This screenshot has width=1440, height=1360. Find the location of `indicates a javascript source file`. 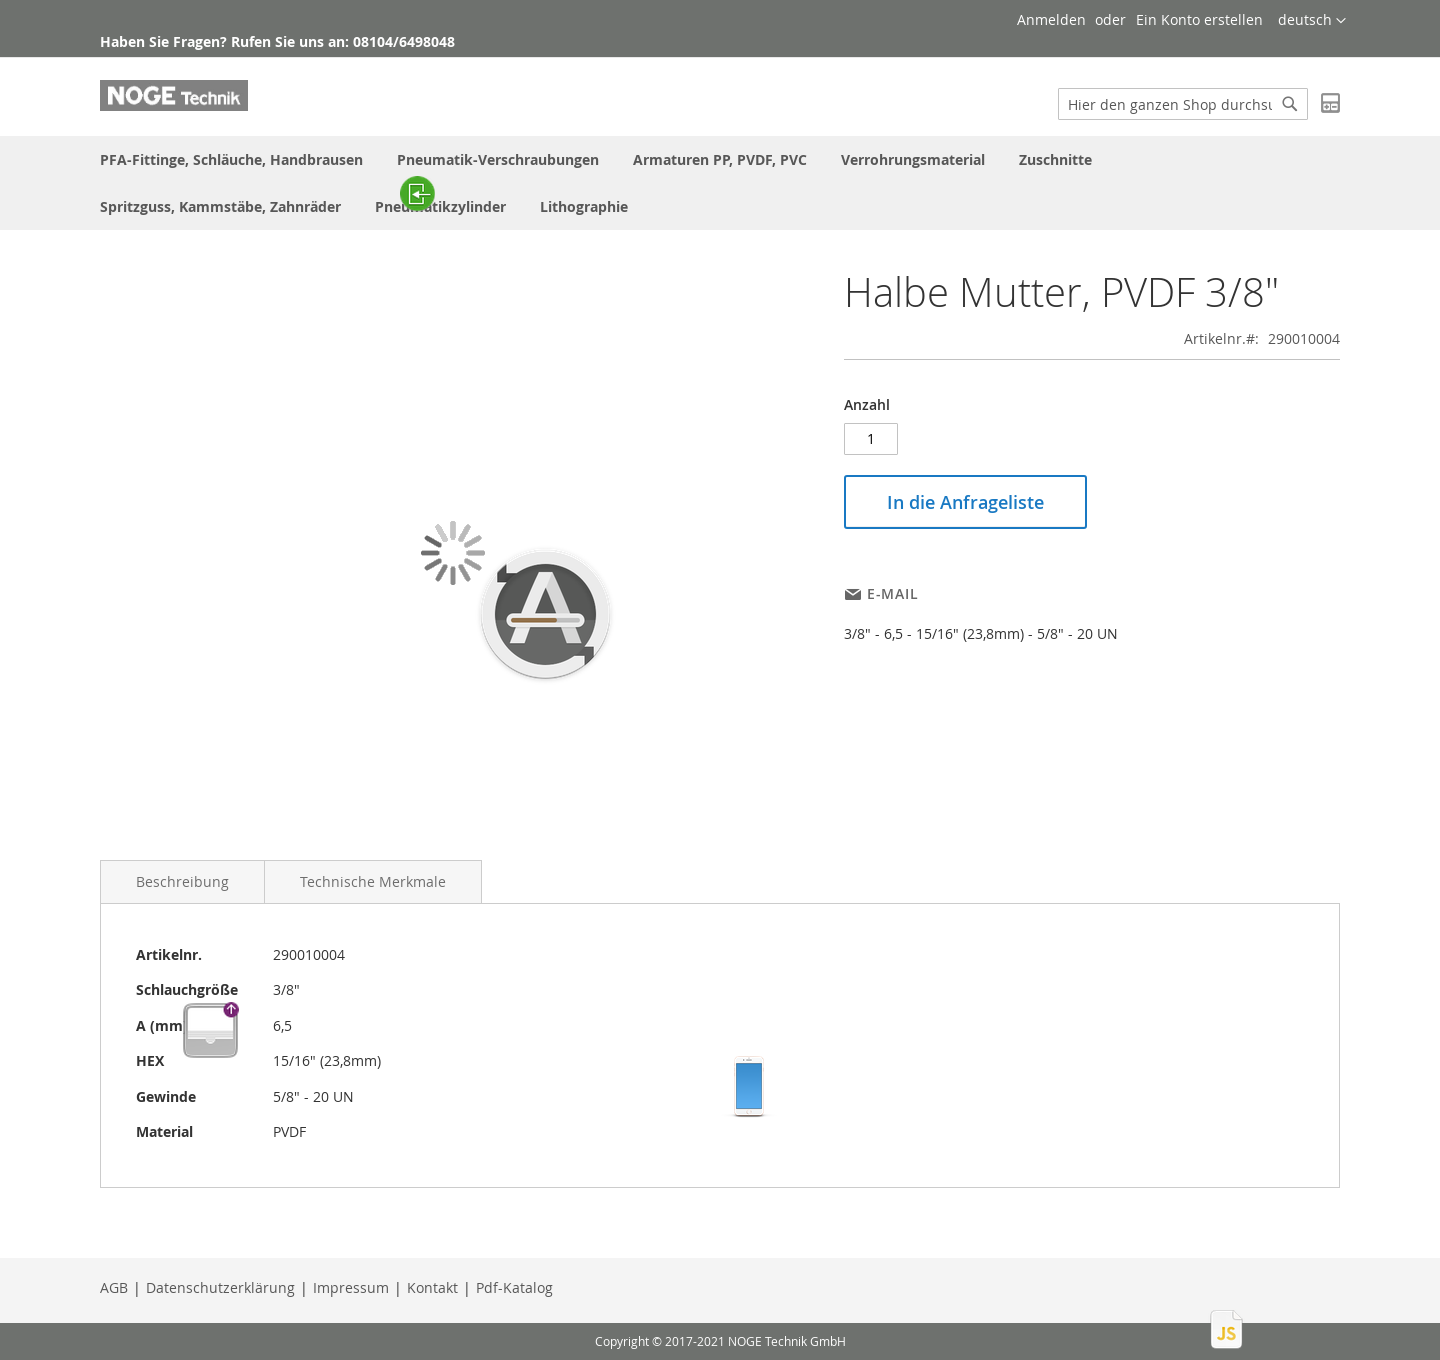

indicates a javascript source file is located at coordinates (1226, 1329).